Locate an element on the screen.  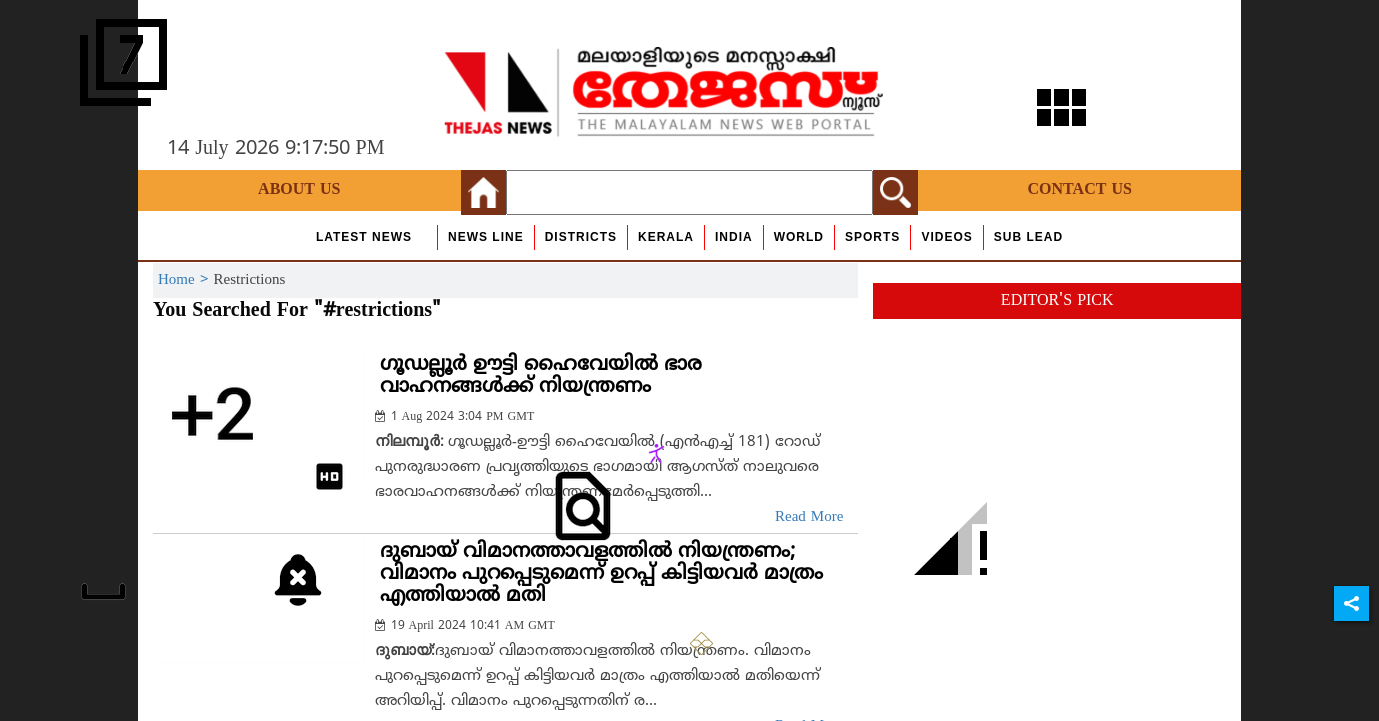
search within the current document is located at coordinates (583, 506).